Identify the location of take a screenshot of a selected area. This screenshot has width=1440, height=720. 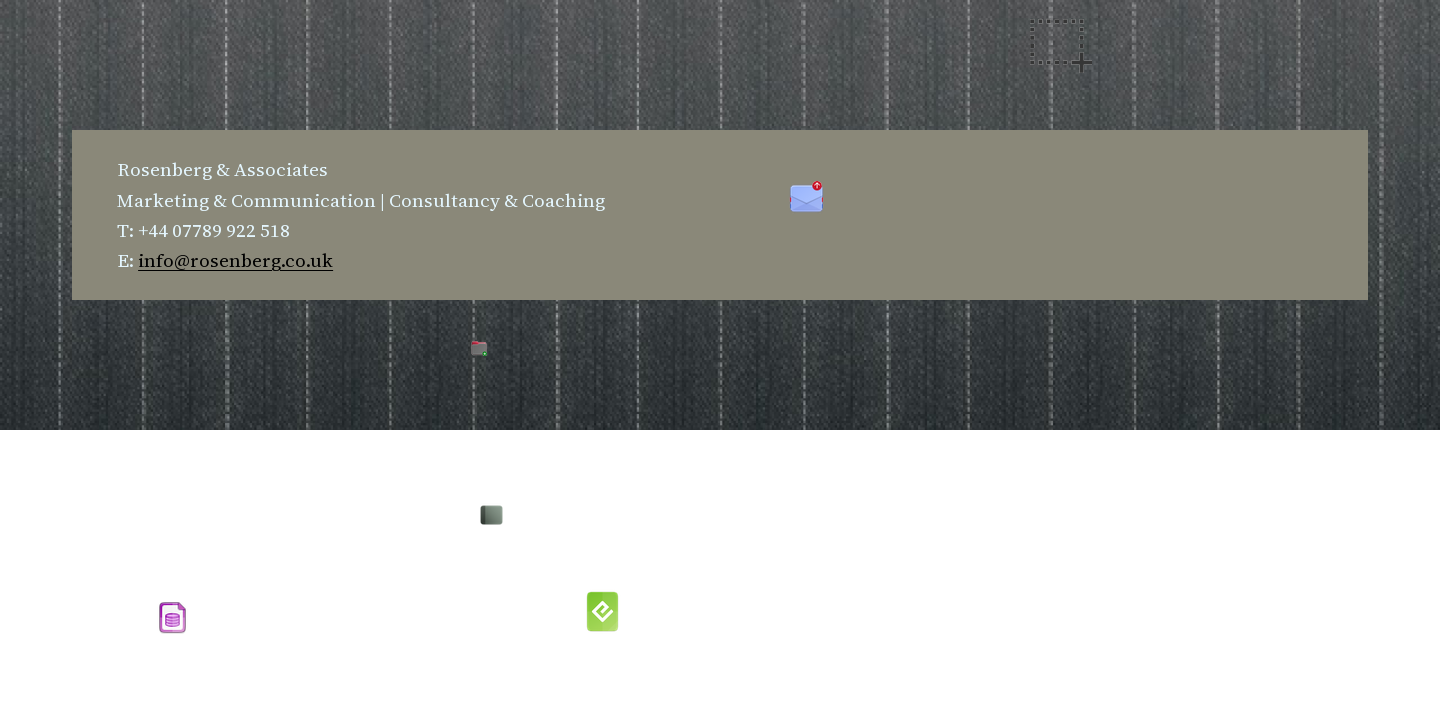
(1059, 44).